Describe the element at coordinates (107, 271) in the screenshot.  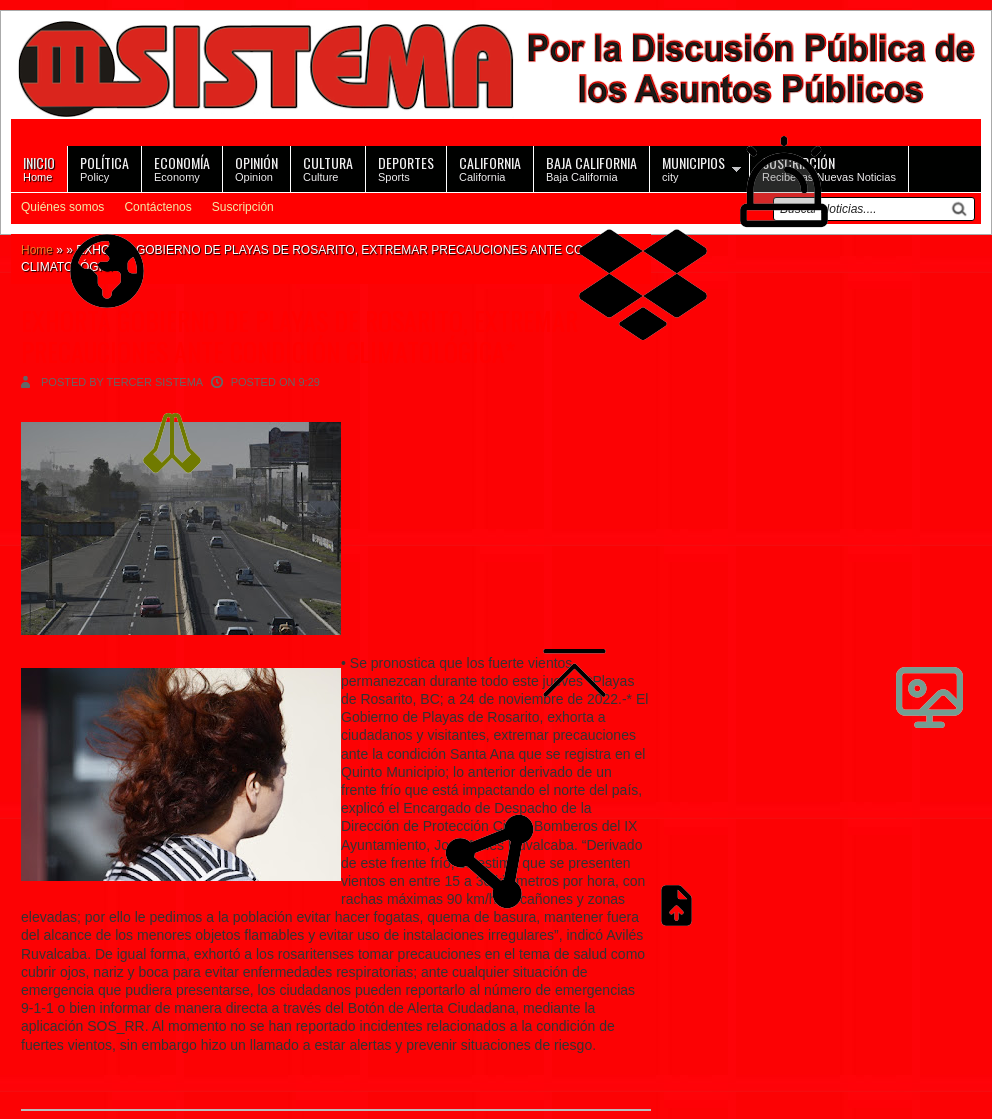
I see `switch to global or worldwide view` at that location.